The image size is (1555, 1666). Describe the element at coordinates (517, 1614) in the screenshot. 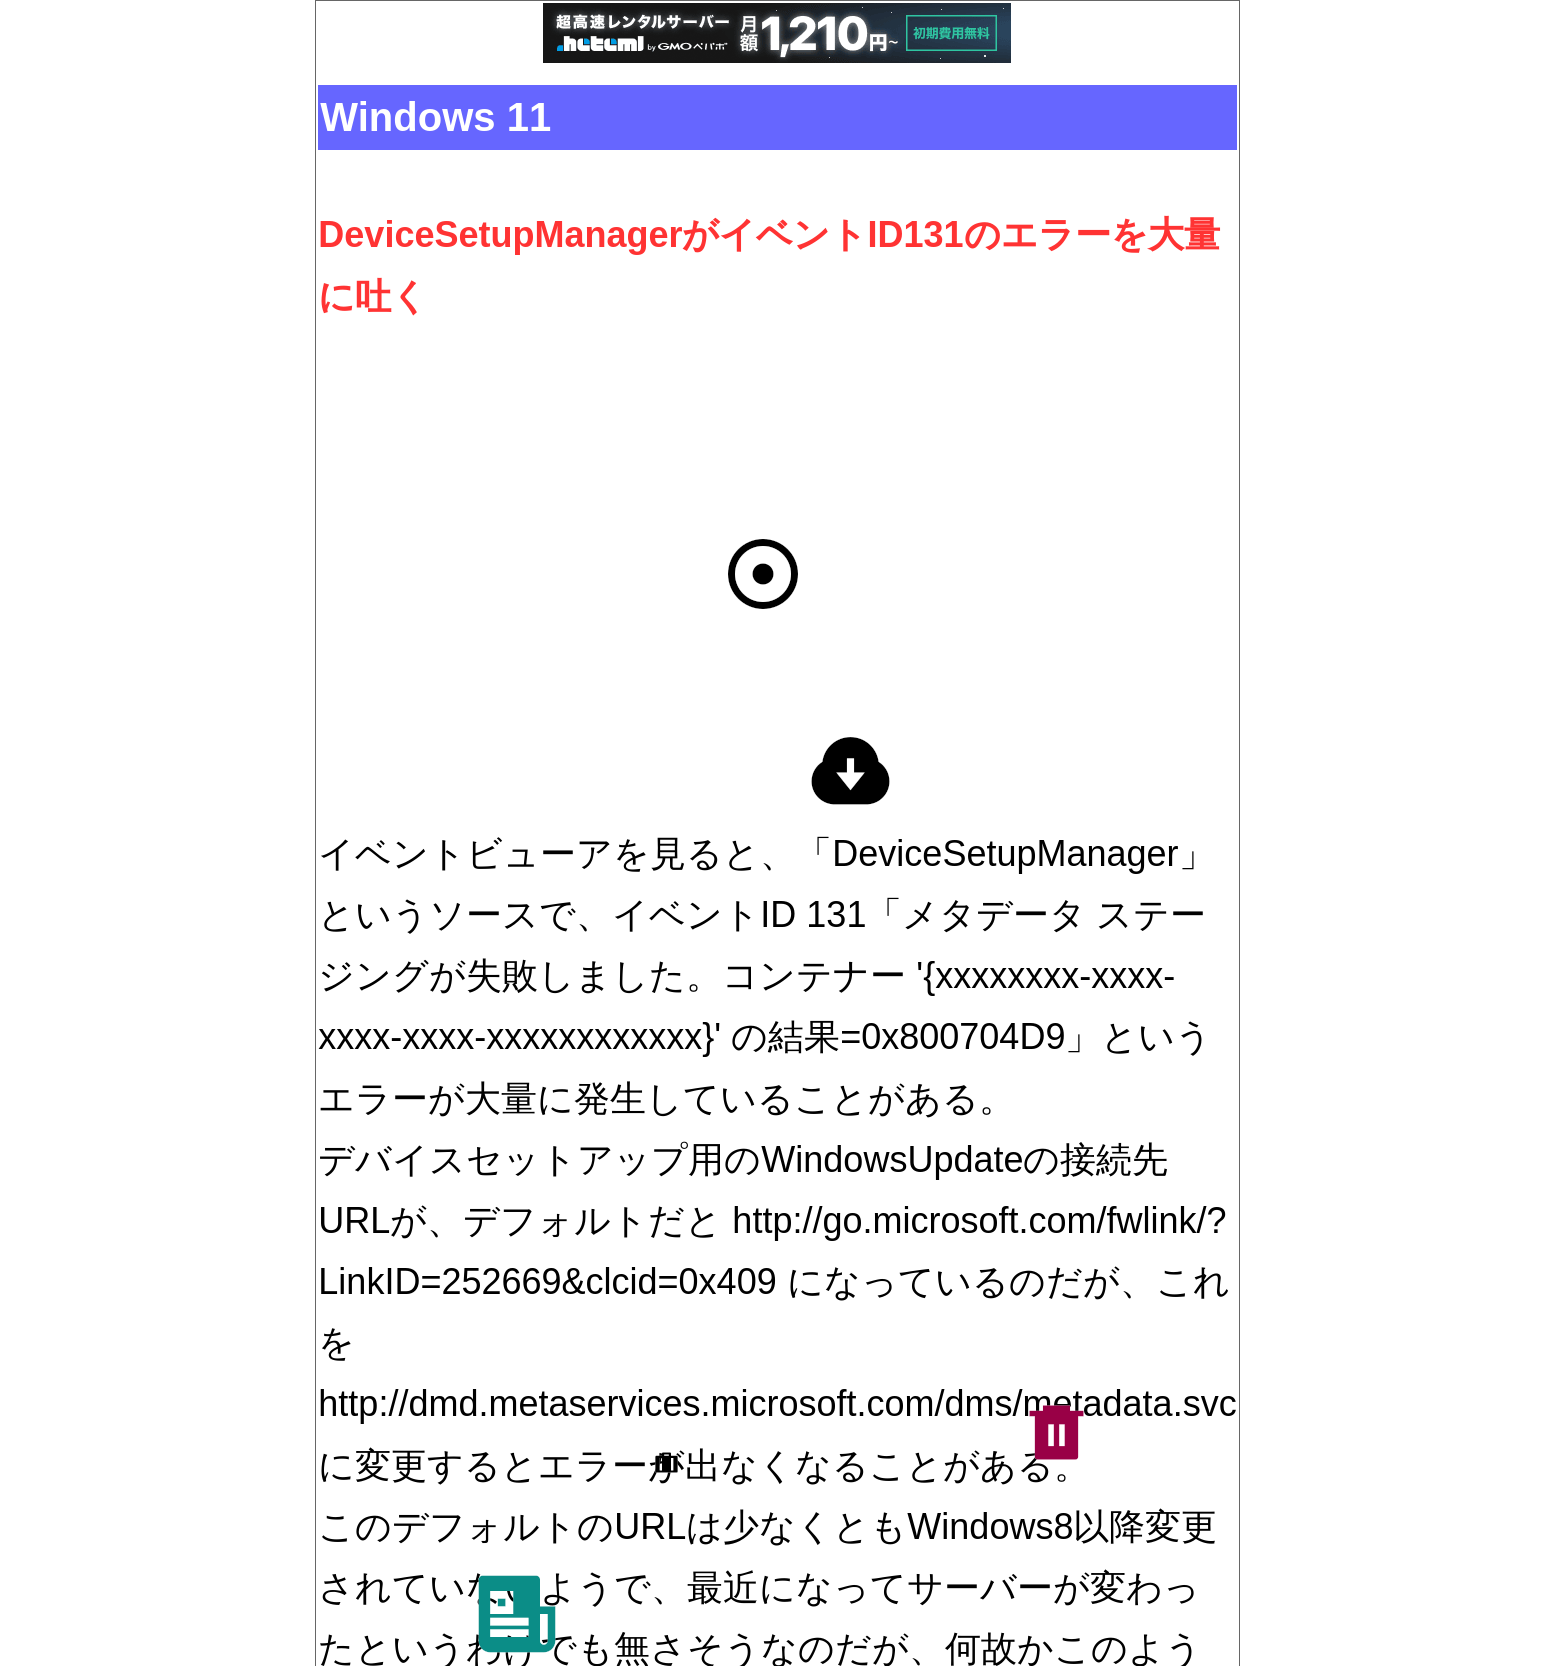

I see `view news articles` at that location.